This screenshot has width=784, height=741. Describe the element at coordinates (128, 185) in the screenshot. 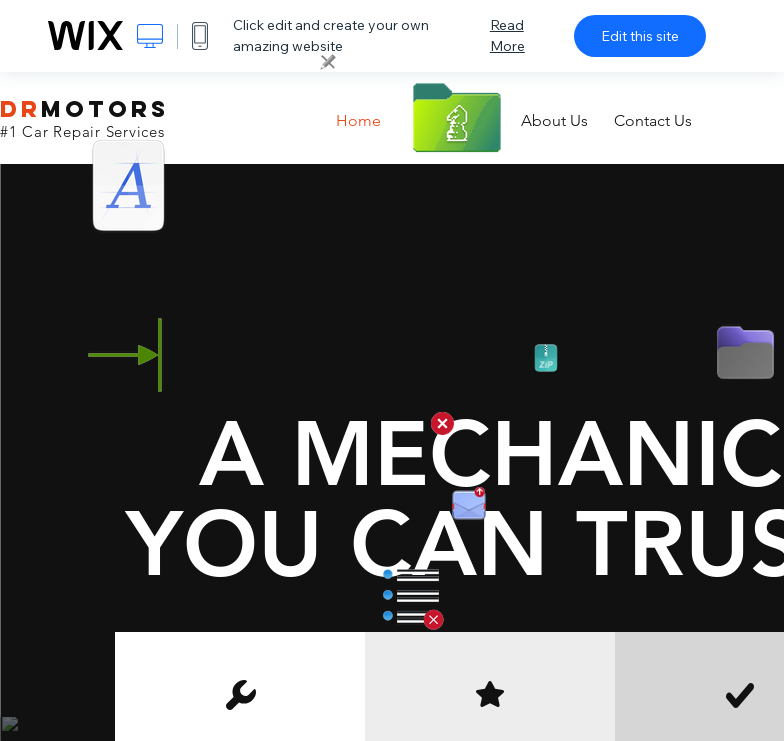

I see `an OpenType font file` at that location.